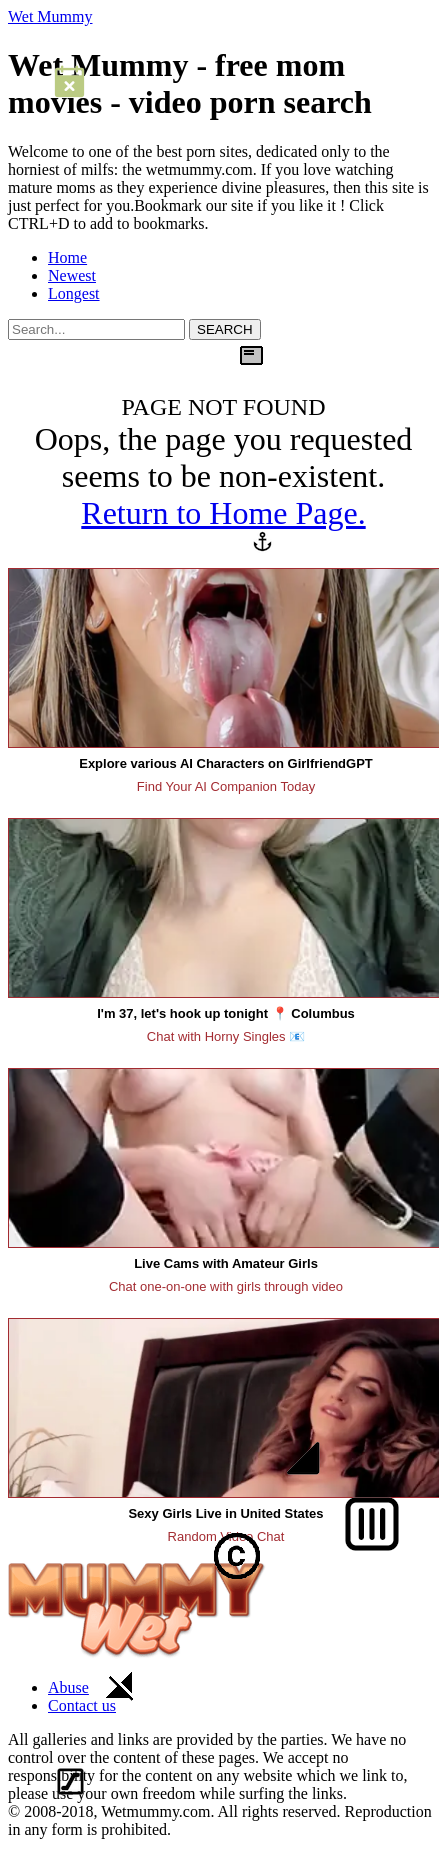  I want to click on indicates escalator location in a building or transit station, so click(70, 1781).